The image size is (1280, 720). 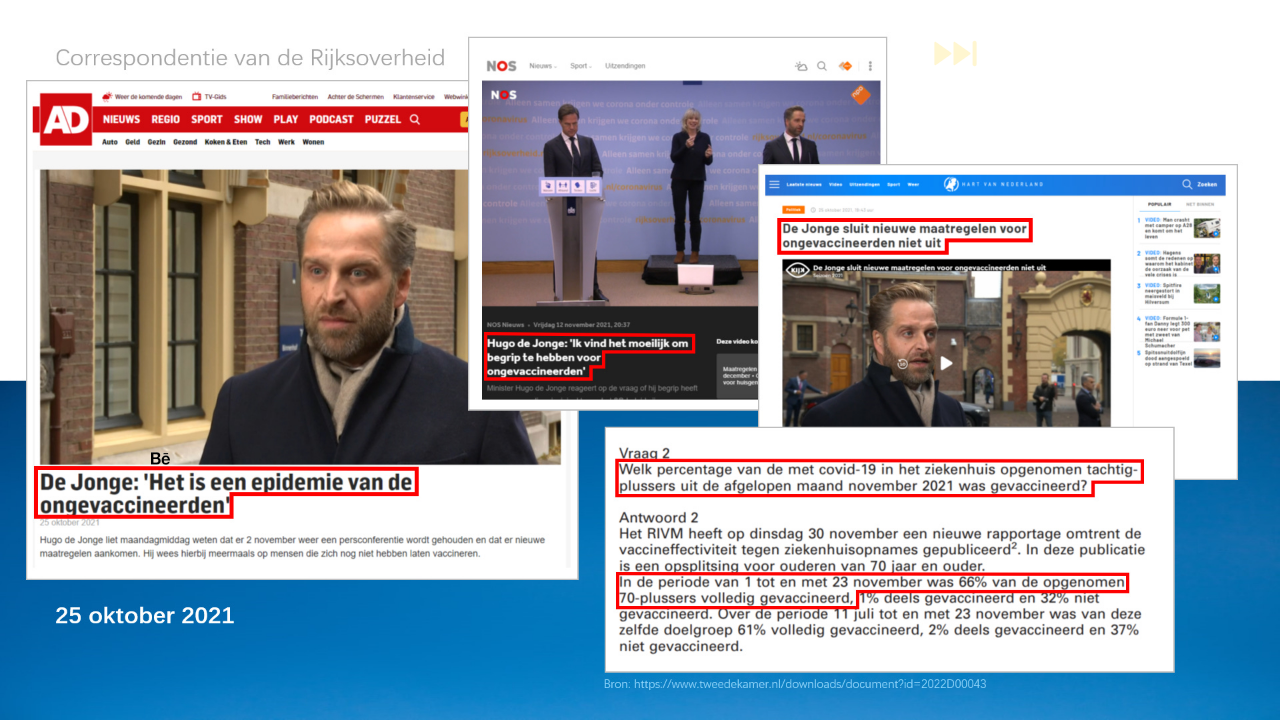 What do you see at coordinates (160, 458) in the screenshot?
I see `visit behance portfolio` at bounding box center [160, 458].